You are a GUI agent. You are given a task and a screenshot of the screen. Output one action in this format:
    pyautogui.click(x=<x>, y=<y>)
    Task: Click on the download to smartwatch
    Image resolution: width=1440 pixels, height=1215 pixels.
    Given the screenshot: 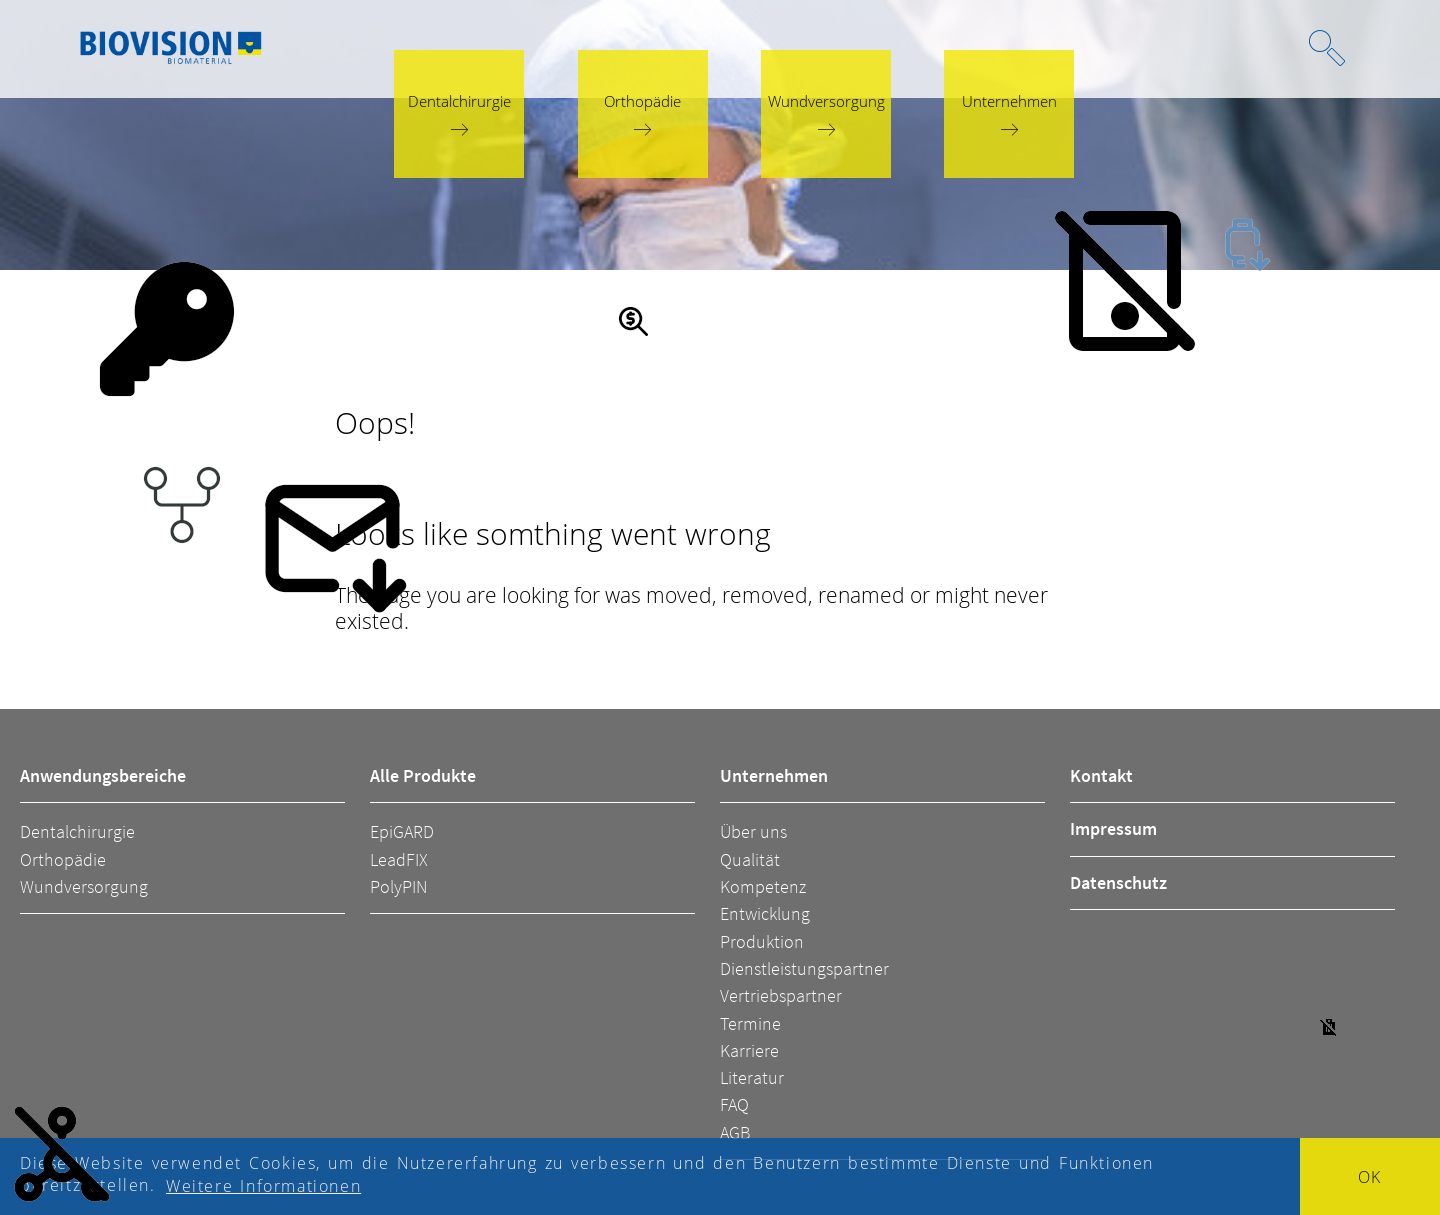 What is the action you would take?
    pyautogui.click(x=1242, y=243)
    